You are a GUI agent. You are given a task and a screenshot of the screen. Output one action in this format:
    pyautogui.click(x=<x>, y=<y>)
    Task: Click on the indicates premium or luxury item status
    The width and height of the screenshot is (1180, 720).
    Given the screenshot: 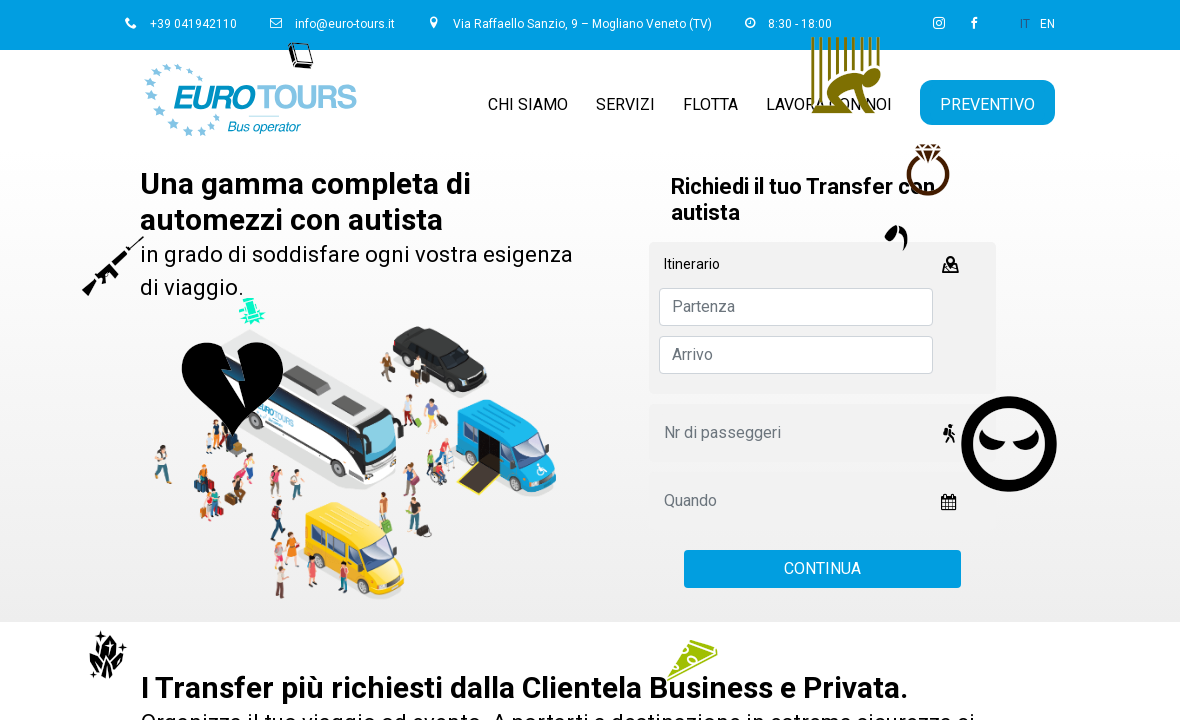 What is the action you would take?
    pyautogui.click(x=928, y=170)
    